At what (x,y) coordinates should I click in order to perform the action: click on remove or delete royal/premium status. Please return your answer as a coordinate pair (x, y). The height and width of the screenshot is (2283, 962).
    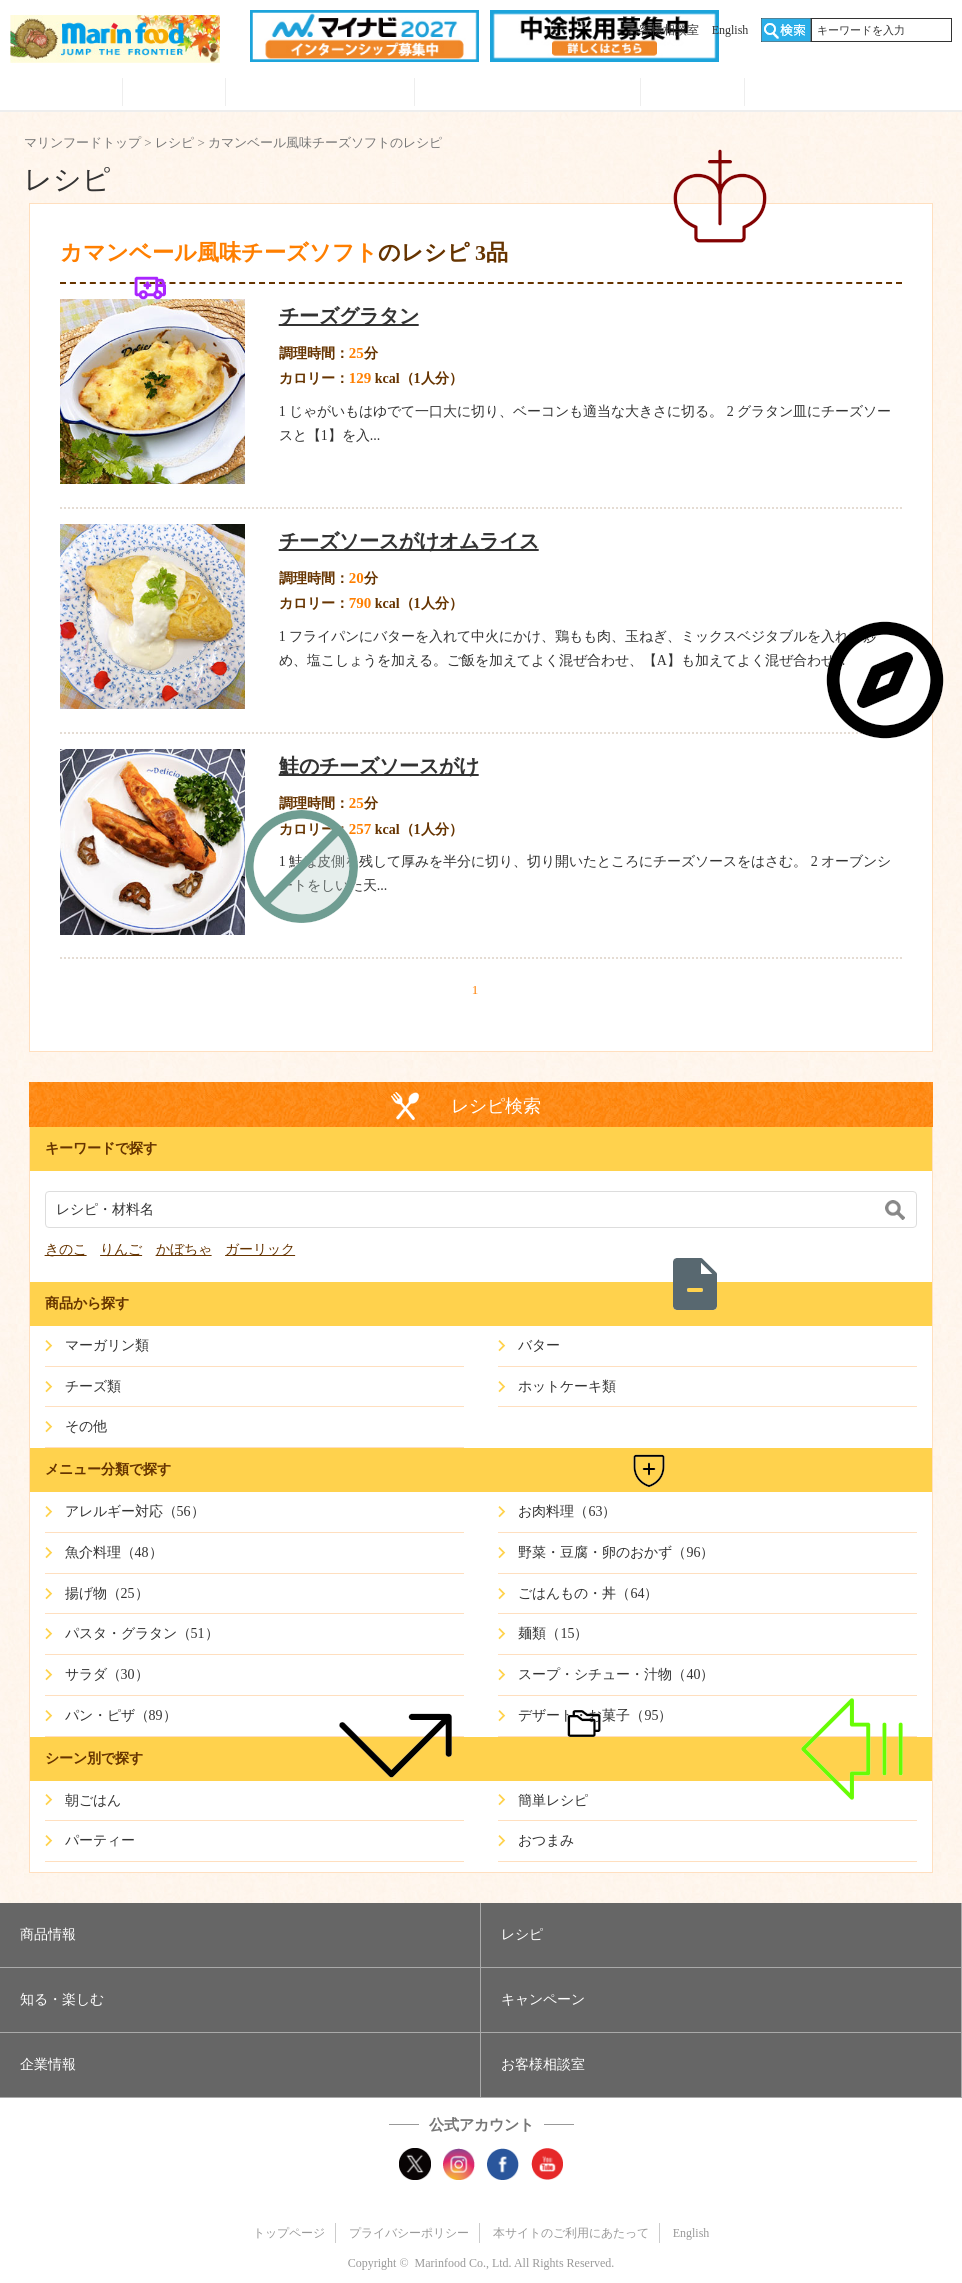
    Looking at the image, I should click on (720, 203).